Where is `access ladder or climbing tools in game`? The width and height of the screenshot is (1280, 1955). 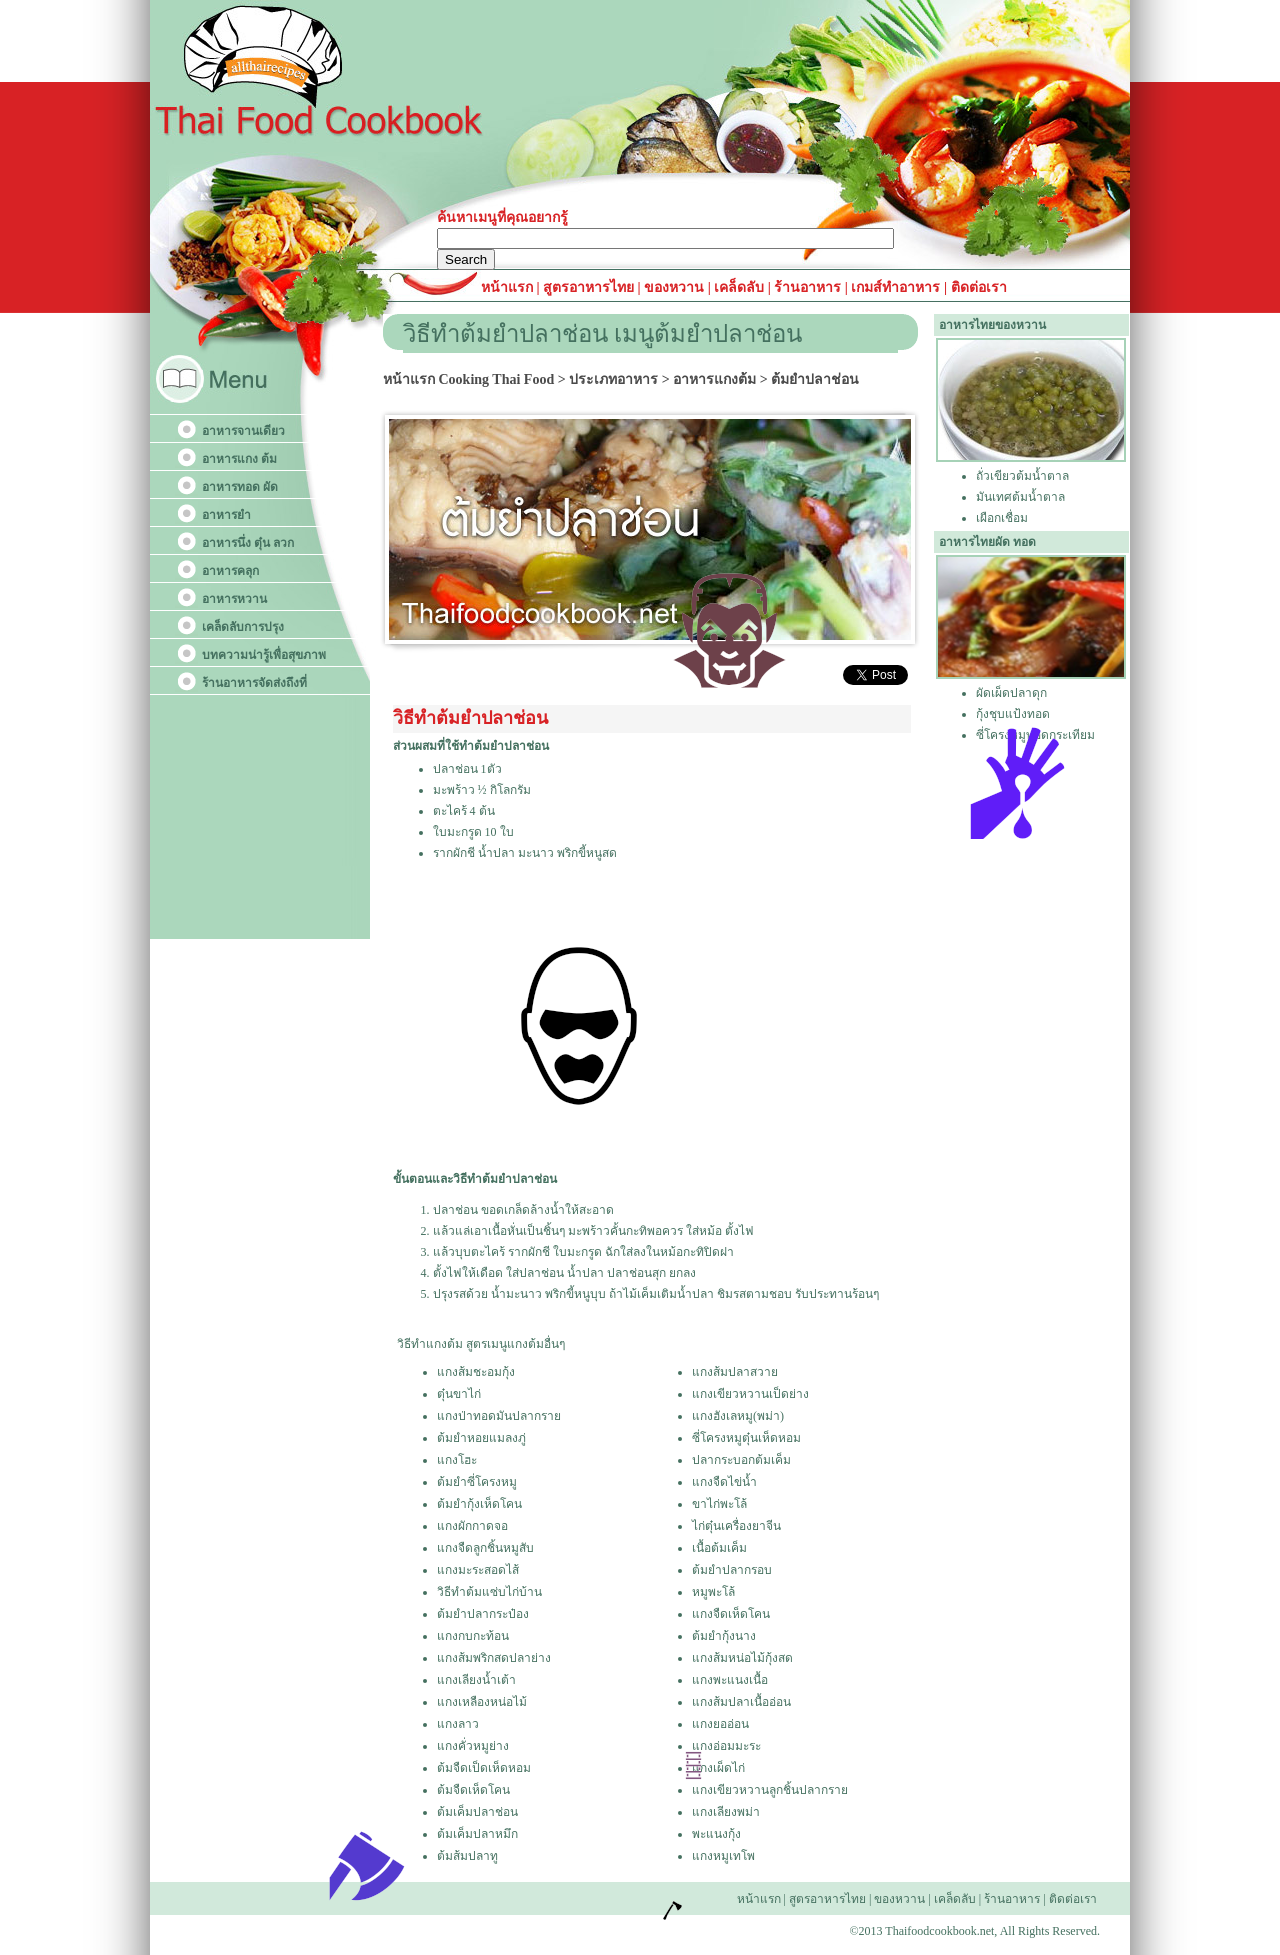
access ladder or climbing tools in game is located at coordinates (693, 1765).